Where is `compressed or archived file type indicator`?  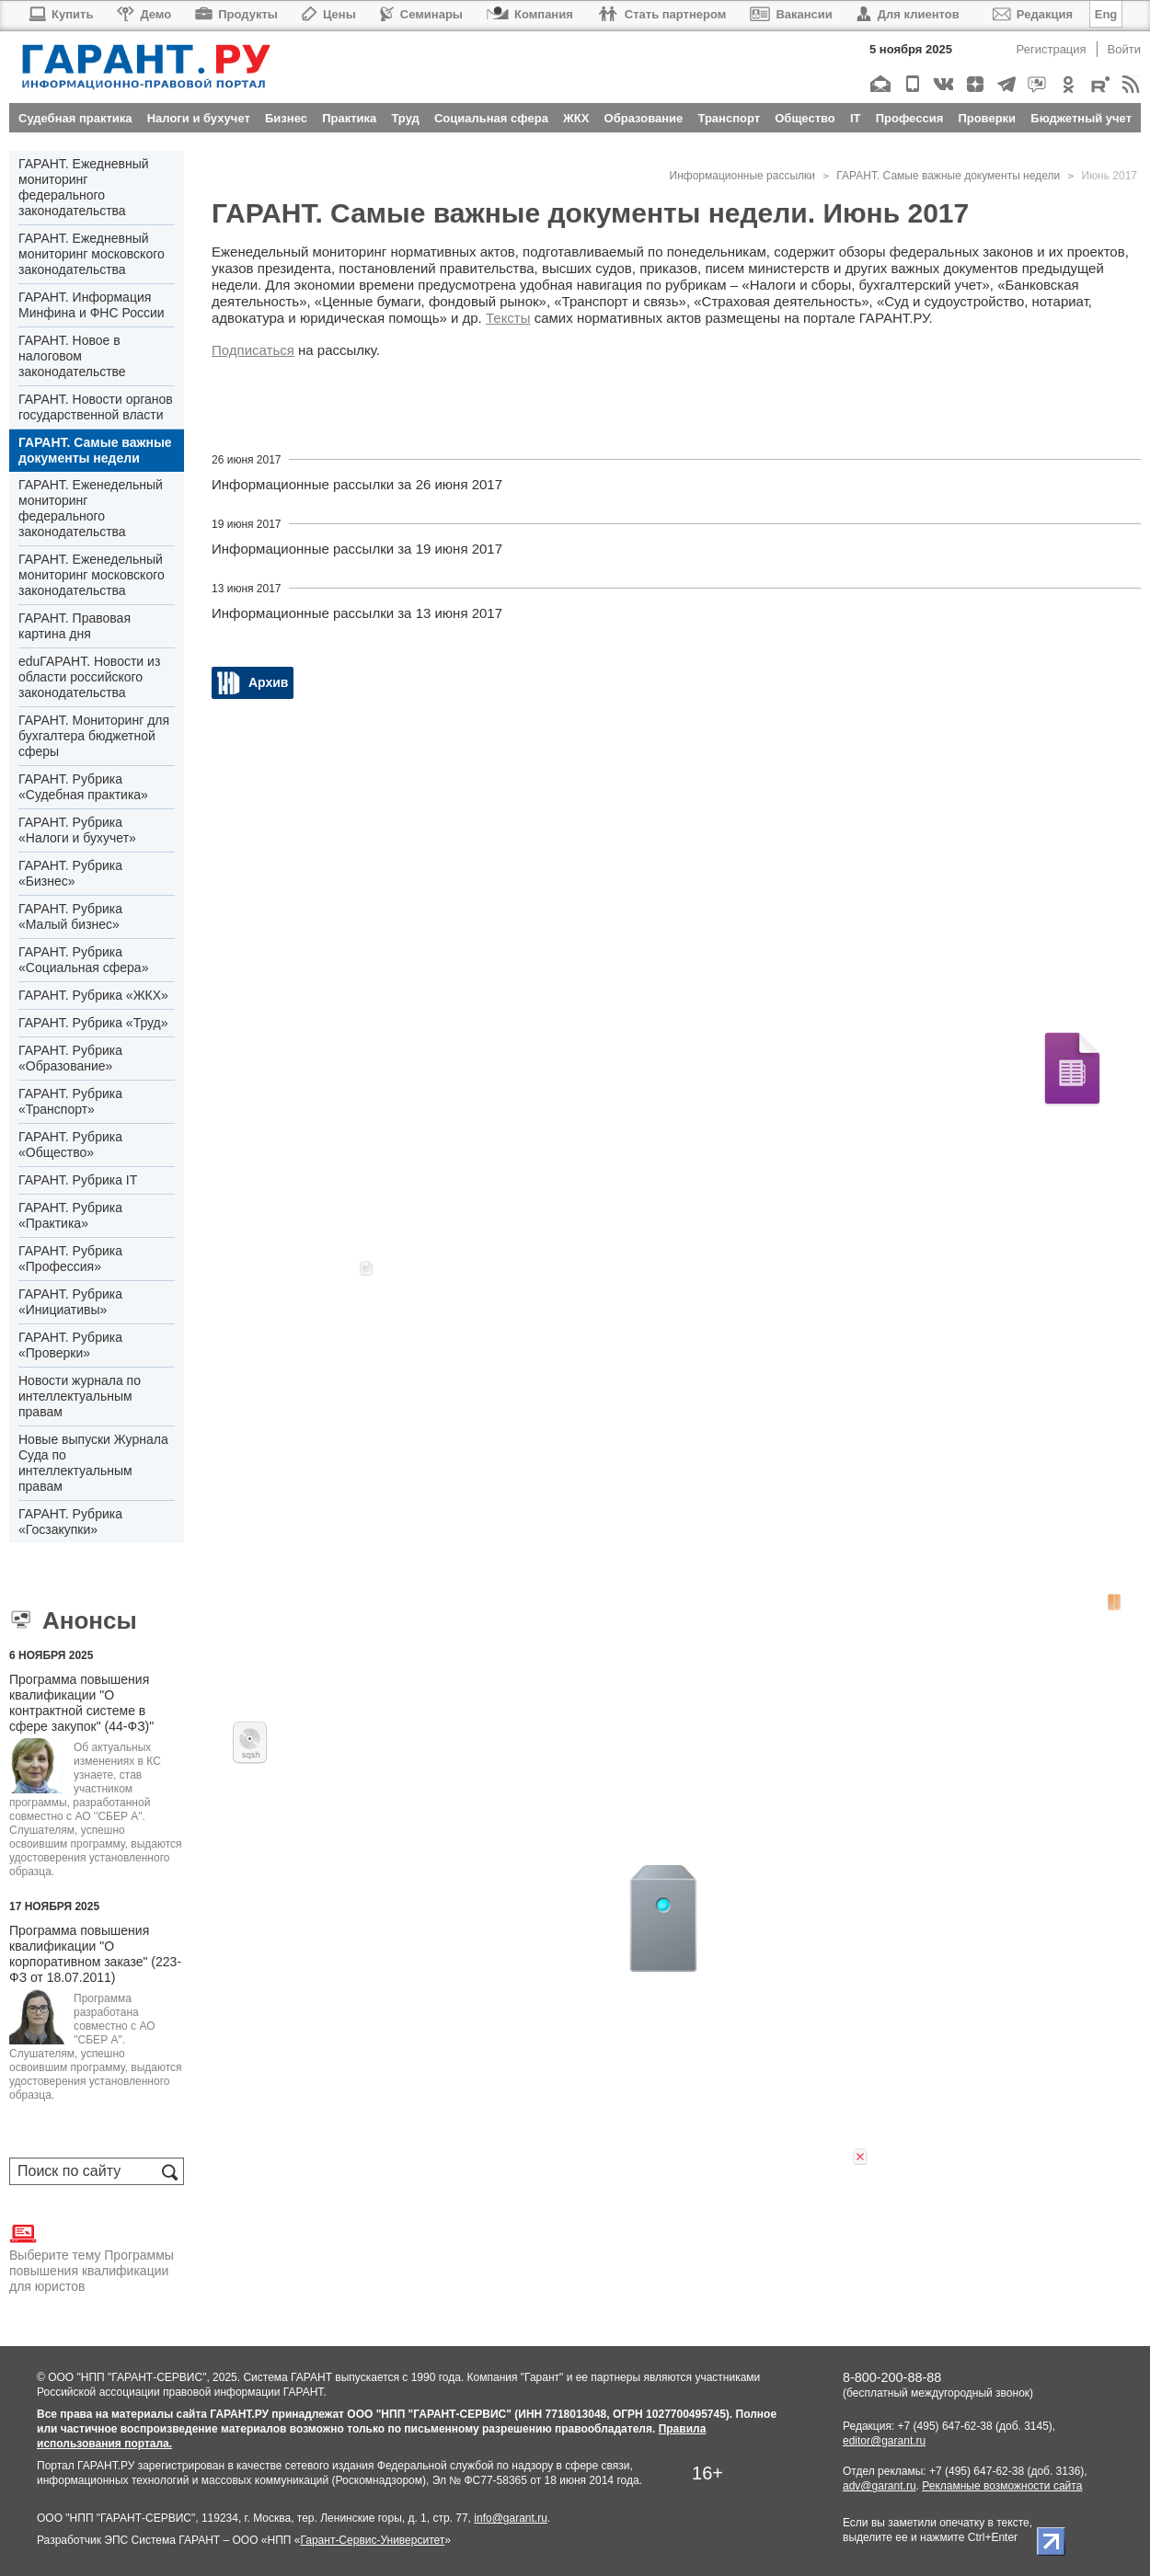
compressed or archived file type indicator is located at coordinates (1114, 1602).